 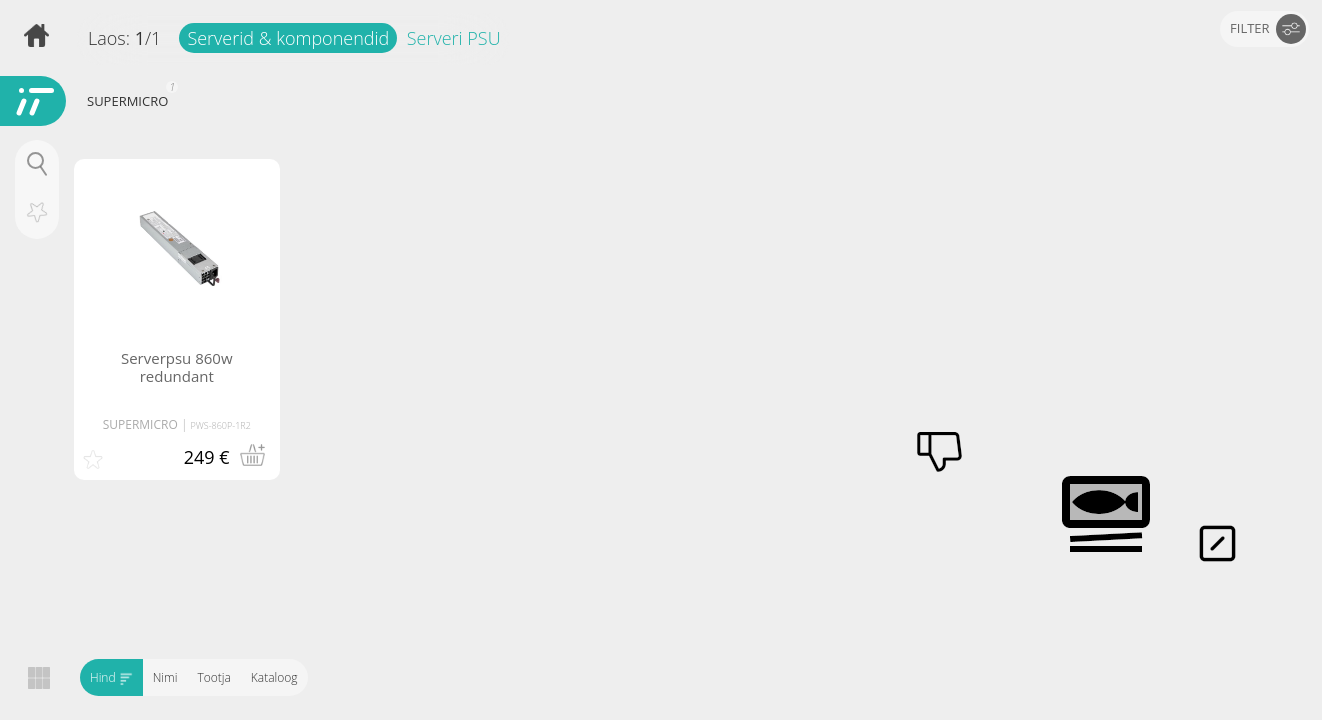 What do you see at coordinates (939, 449) in the screenshot?
I see `dislike or downvote content` at bounding box center [939, 449].